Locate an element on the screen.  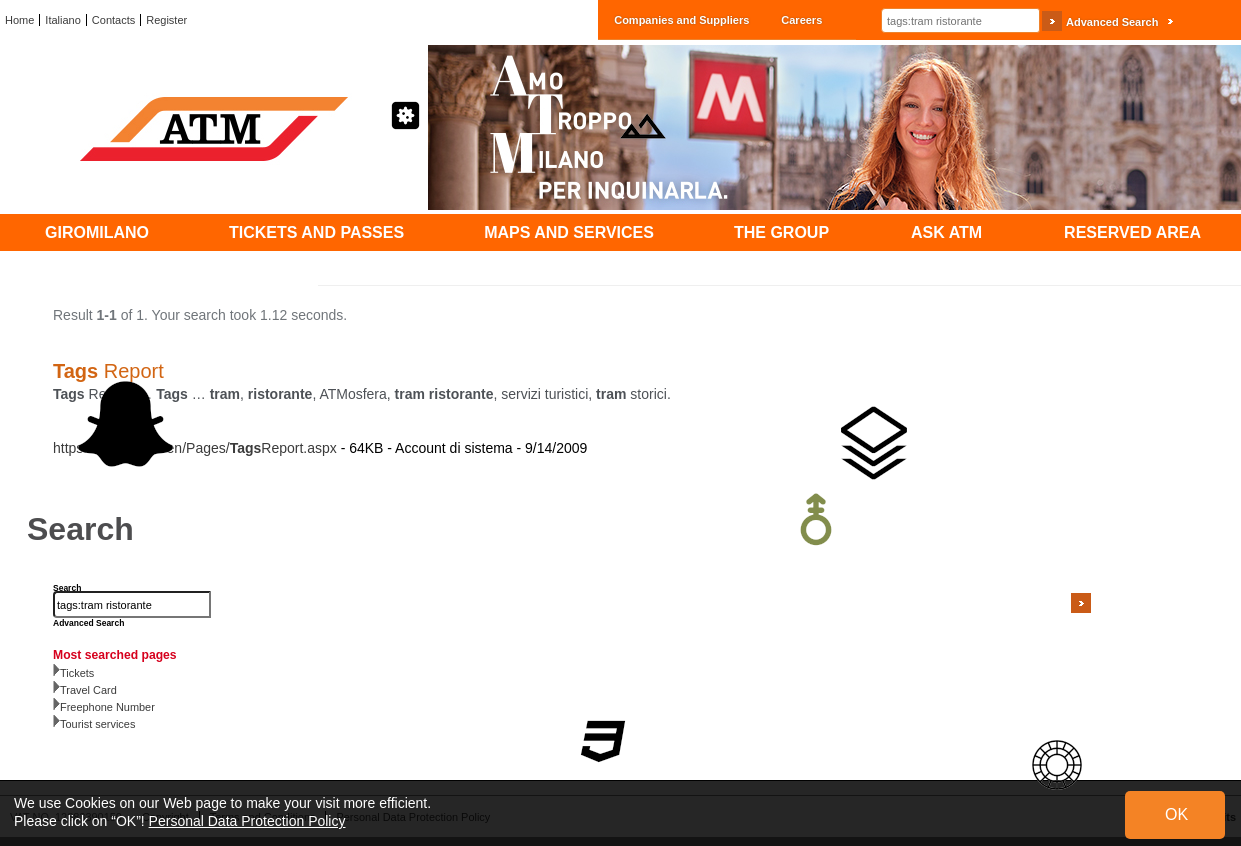
toggle layer visibility in editor is located at coordinates (874, 443).